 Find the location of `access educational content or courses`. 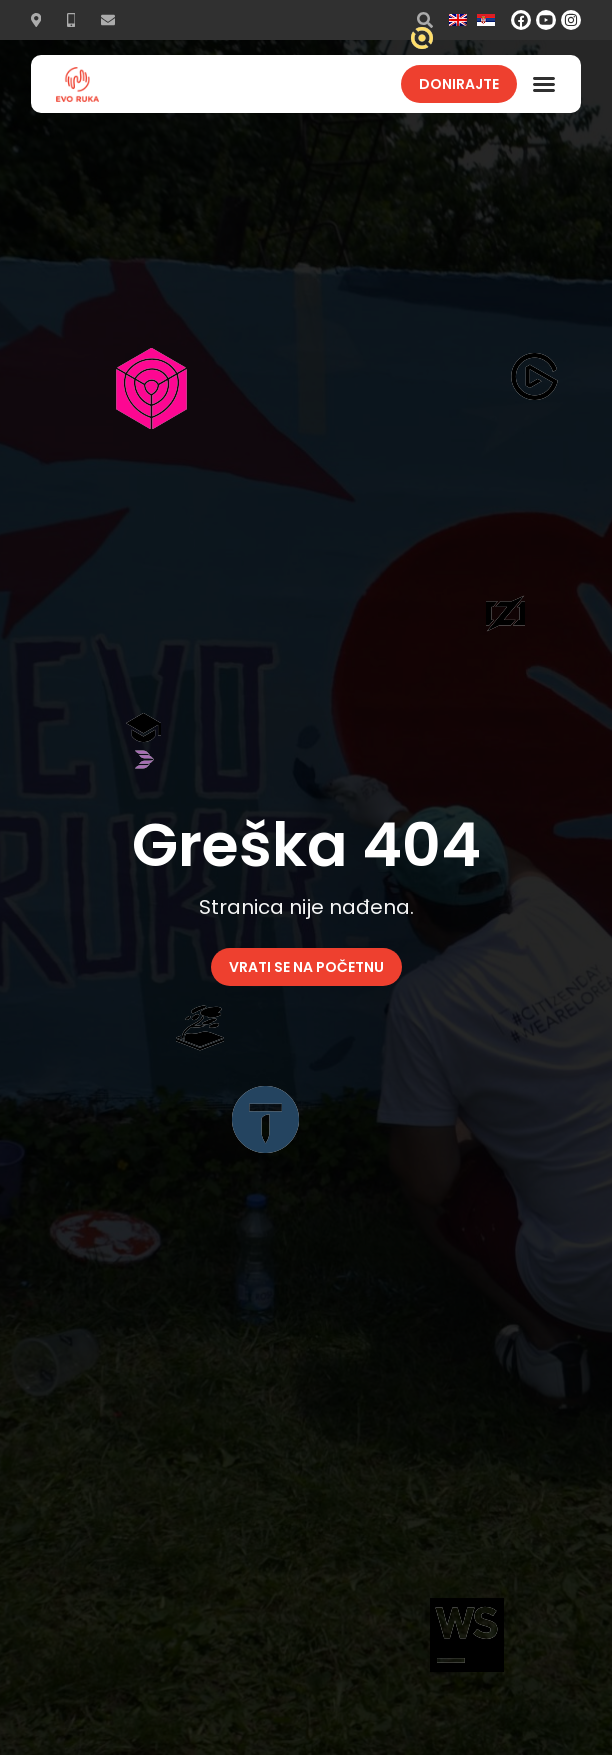

access educational content or courses is located at coordinates (143, 727).